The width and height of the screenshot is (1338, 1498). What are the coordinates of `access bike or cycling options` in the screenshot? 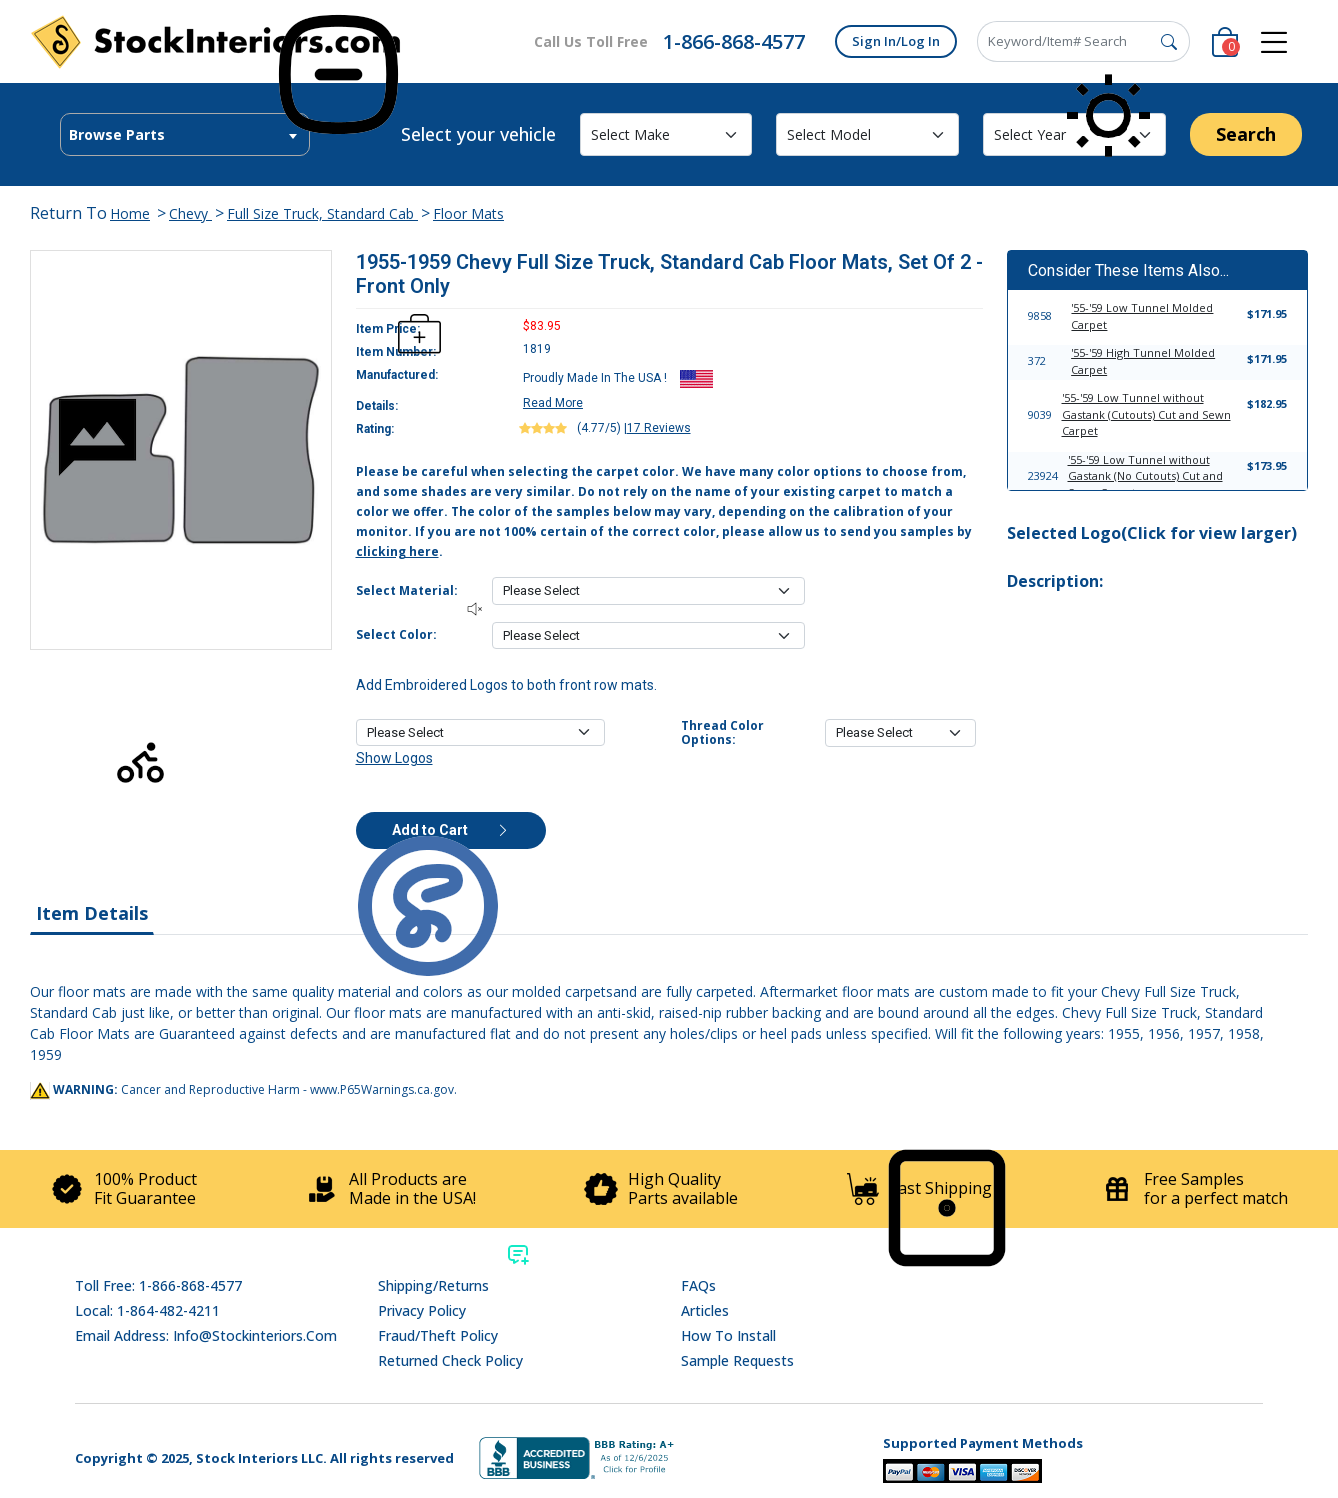 It's located at (140, 761).